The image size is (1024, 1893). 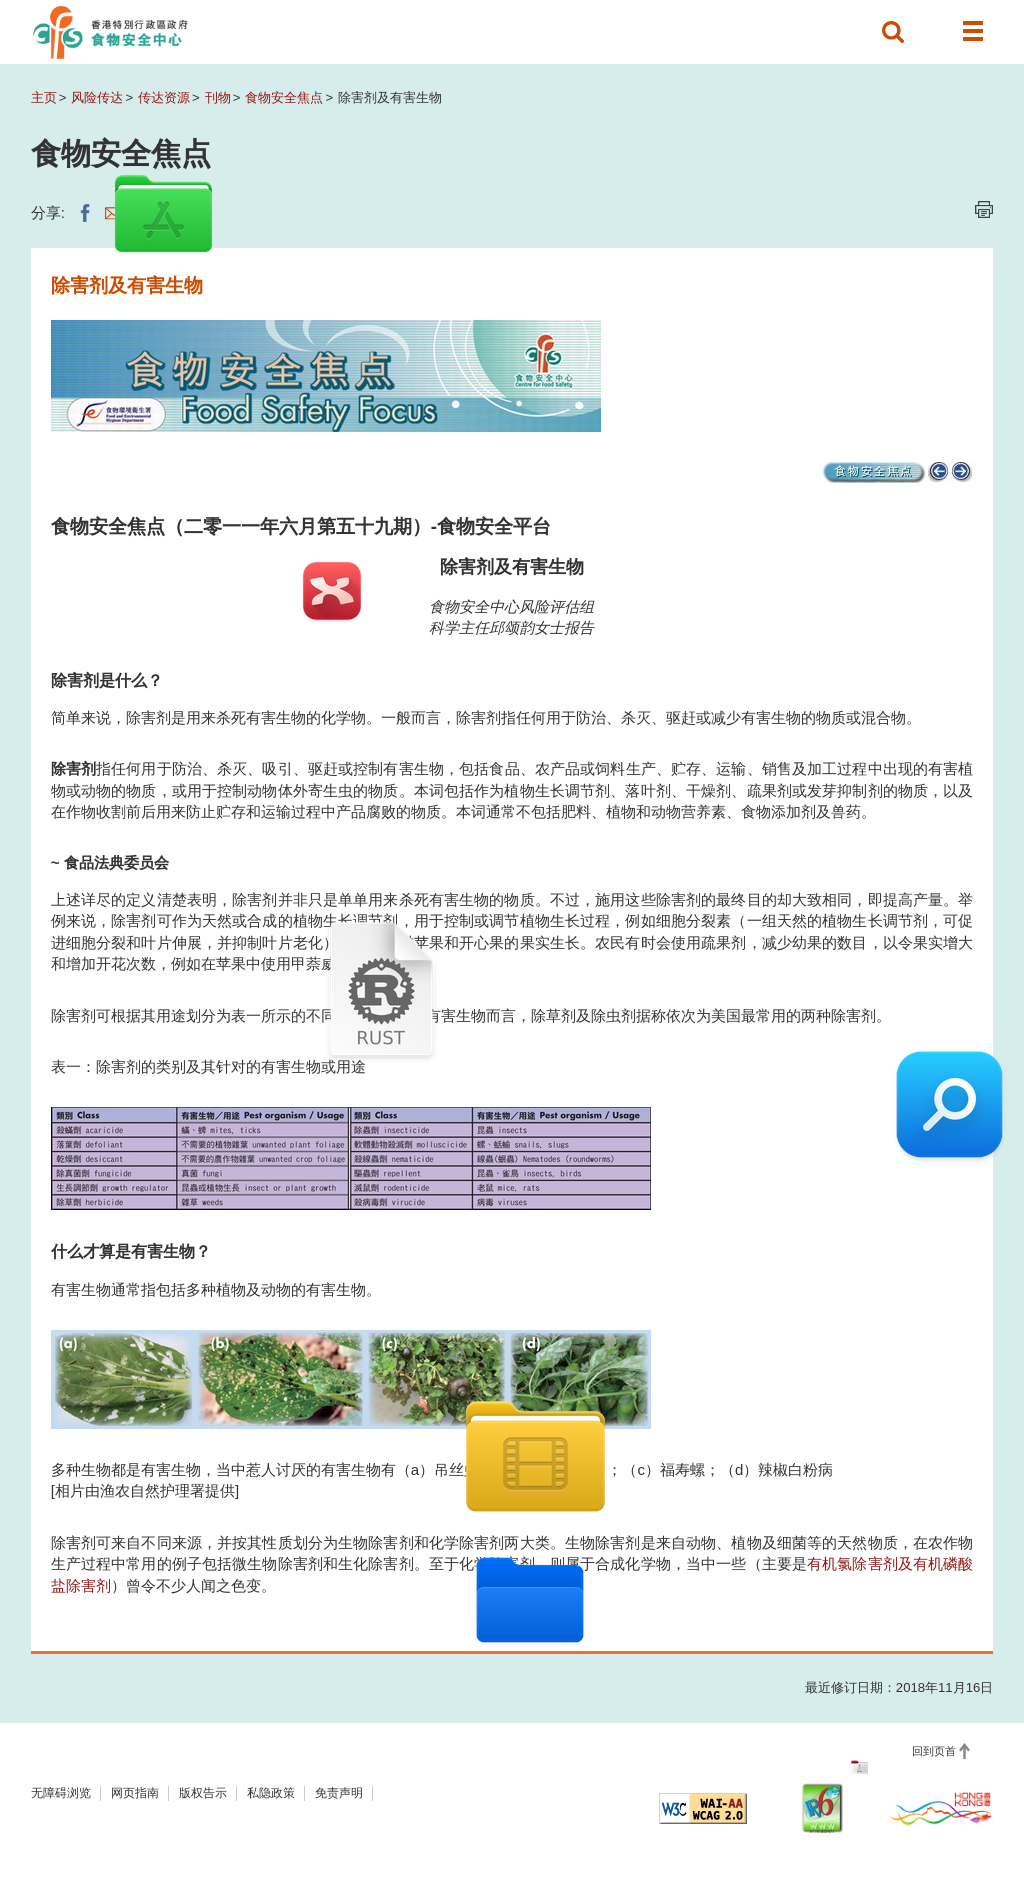 What do you see at coordinates (530, 1600) in the screenshot?
I see `open folder containing files or documents` at bounding box center [530, 1600].